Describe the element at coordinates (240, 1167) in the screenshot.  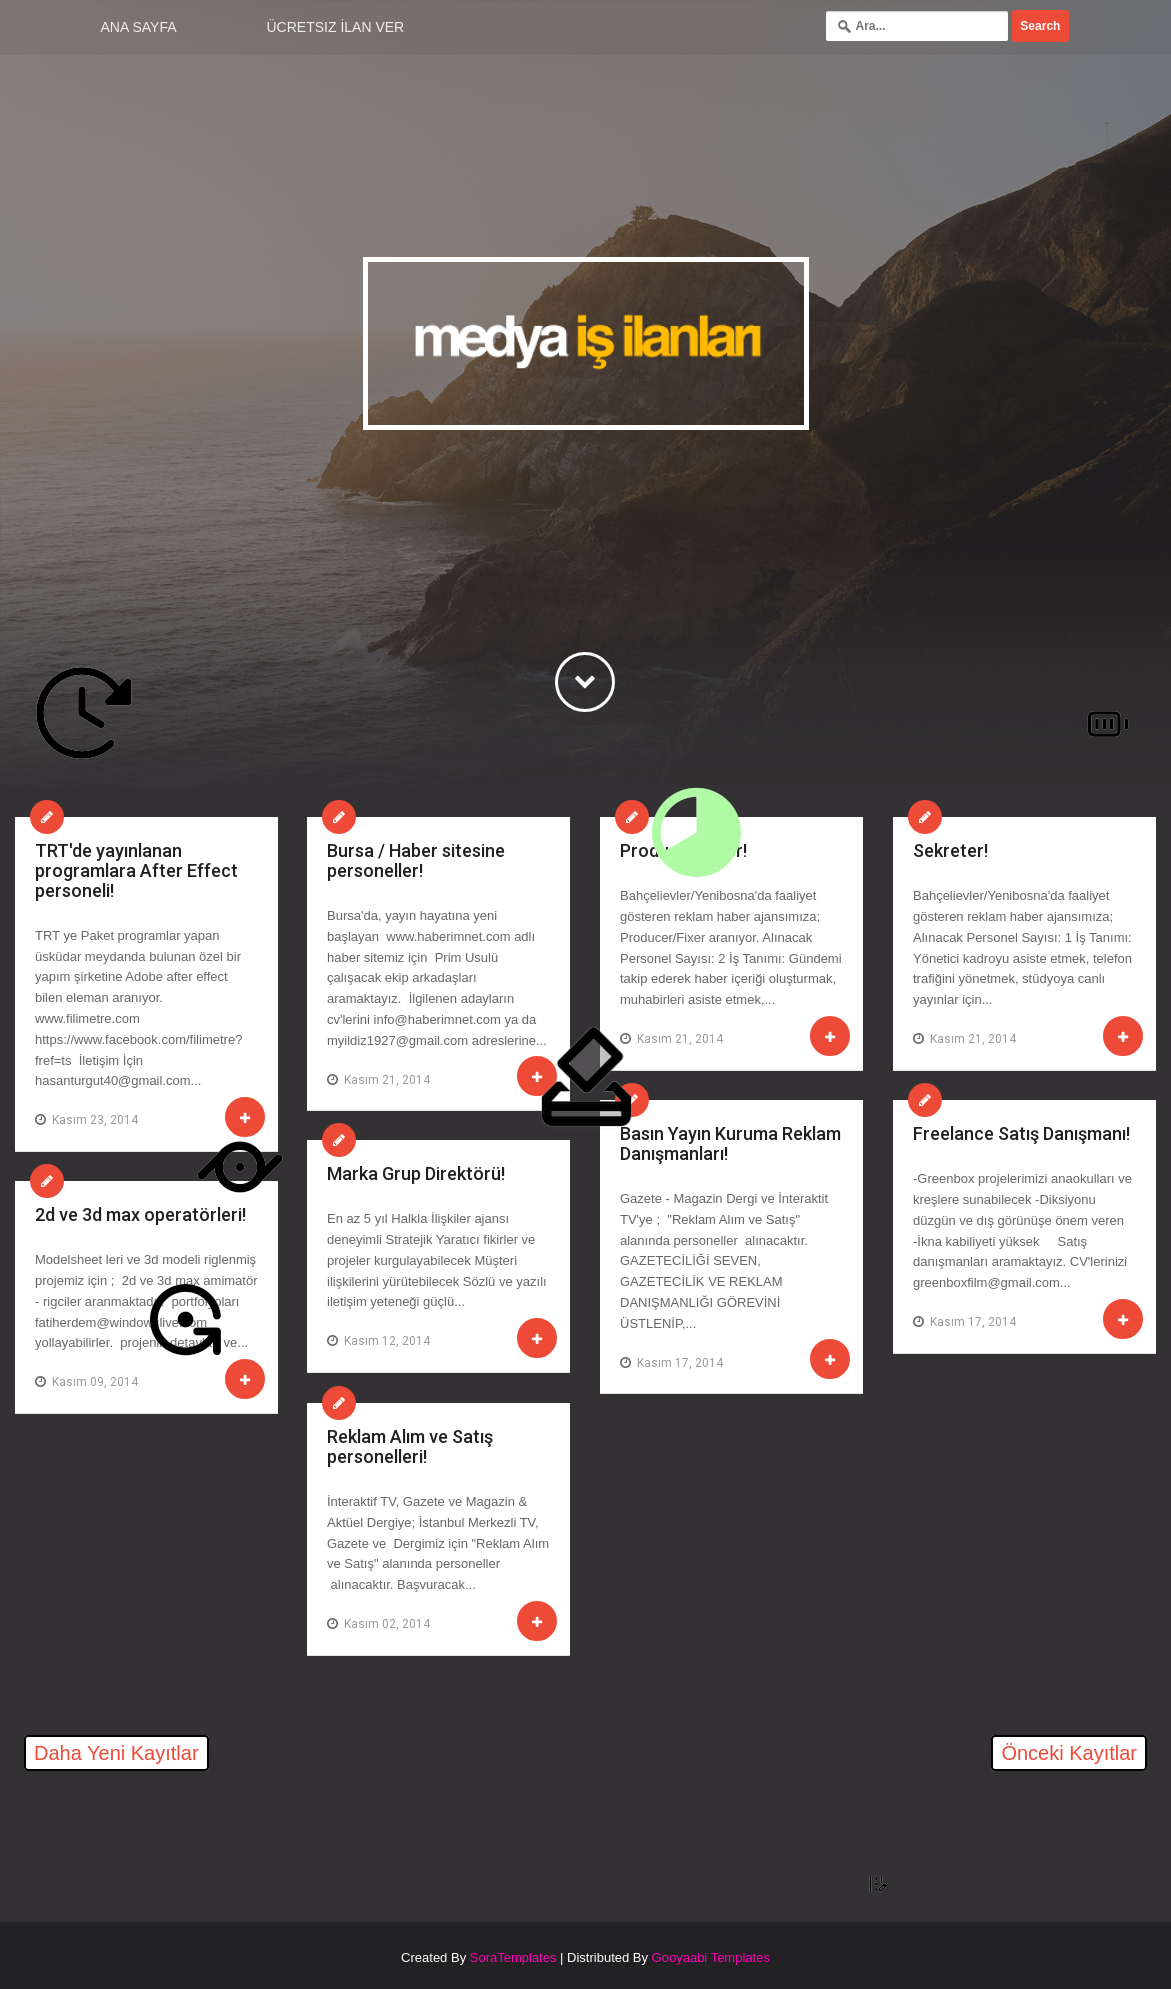
I see `select epicene or non-binary gender option` at that location.